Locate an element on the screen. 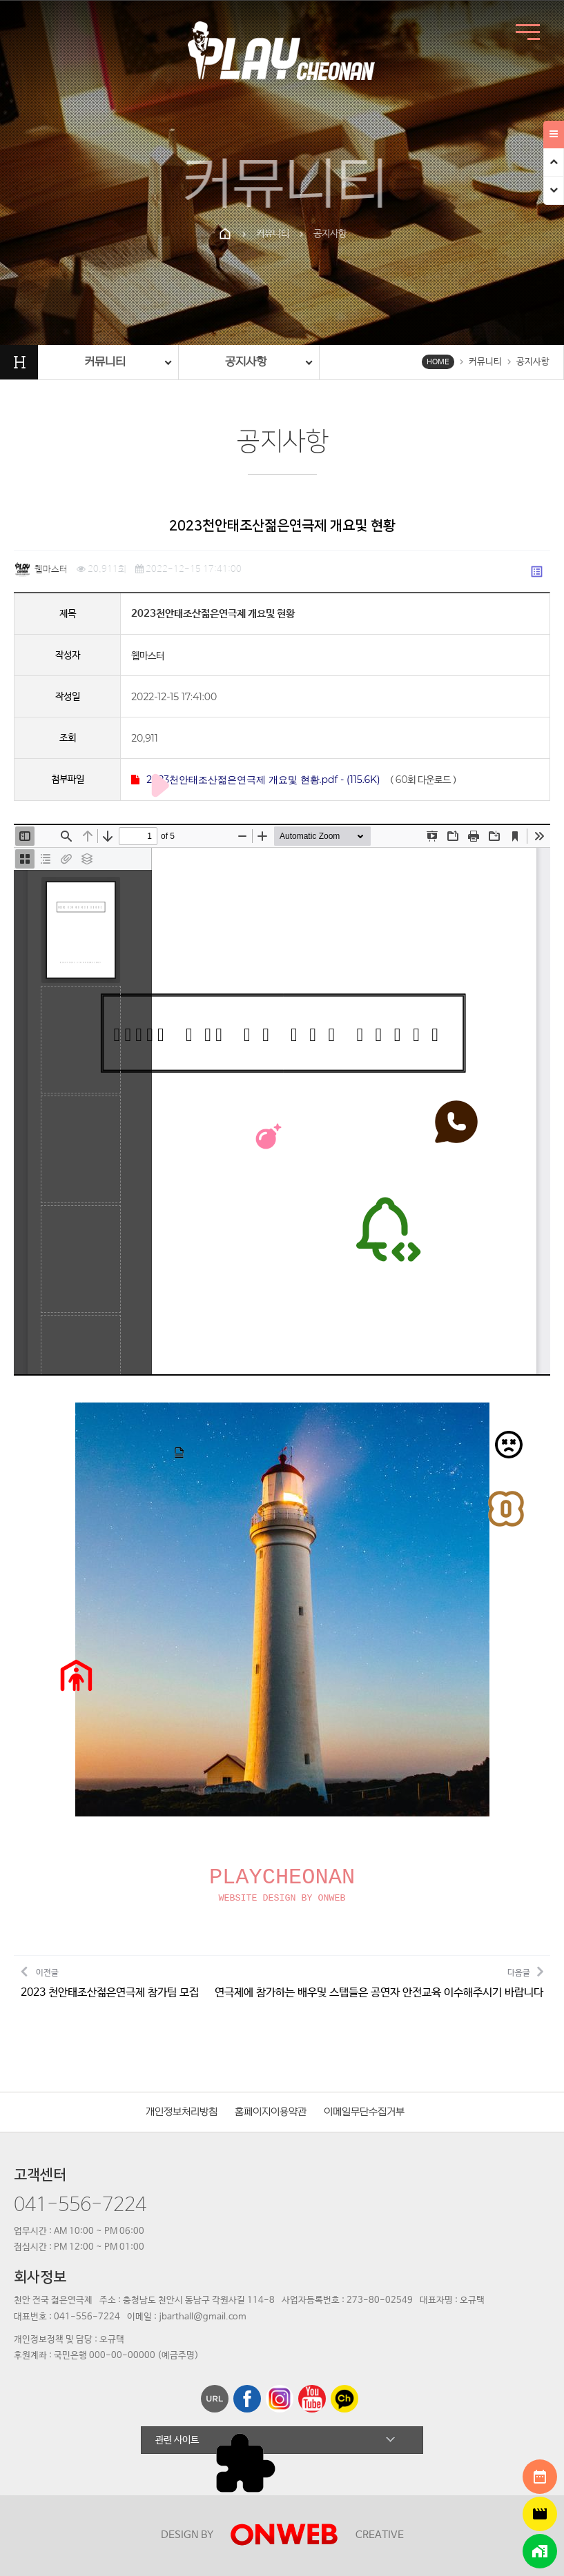  view stacked documents or file collection is located at coordinates (179, 1452).